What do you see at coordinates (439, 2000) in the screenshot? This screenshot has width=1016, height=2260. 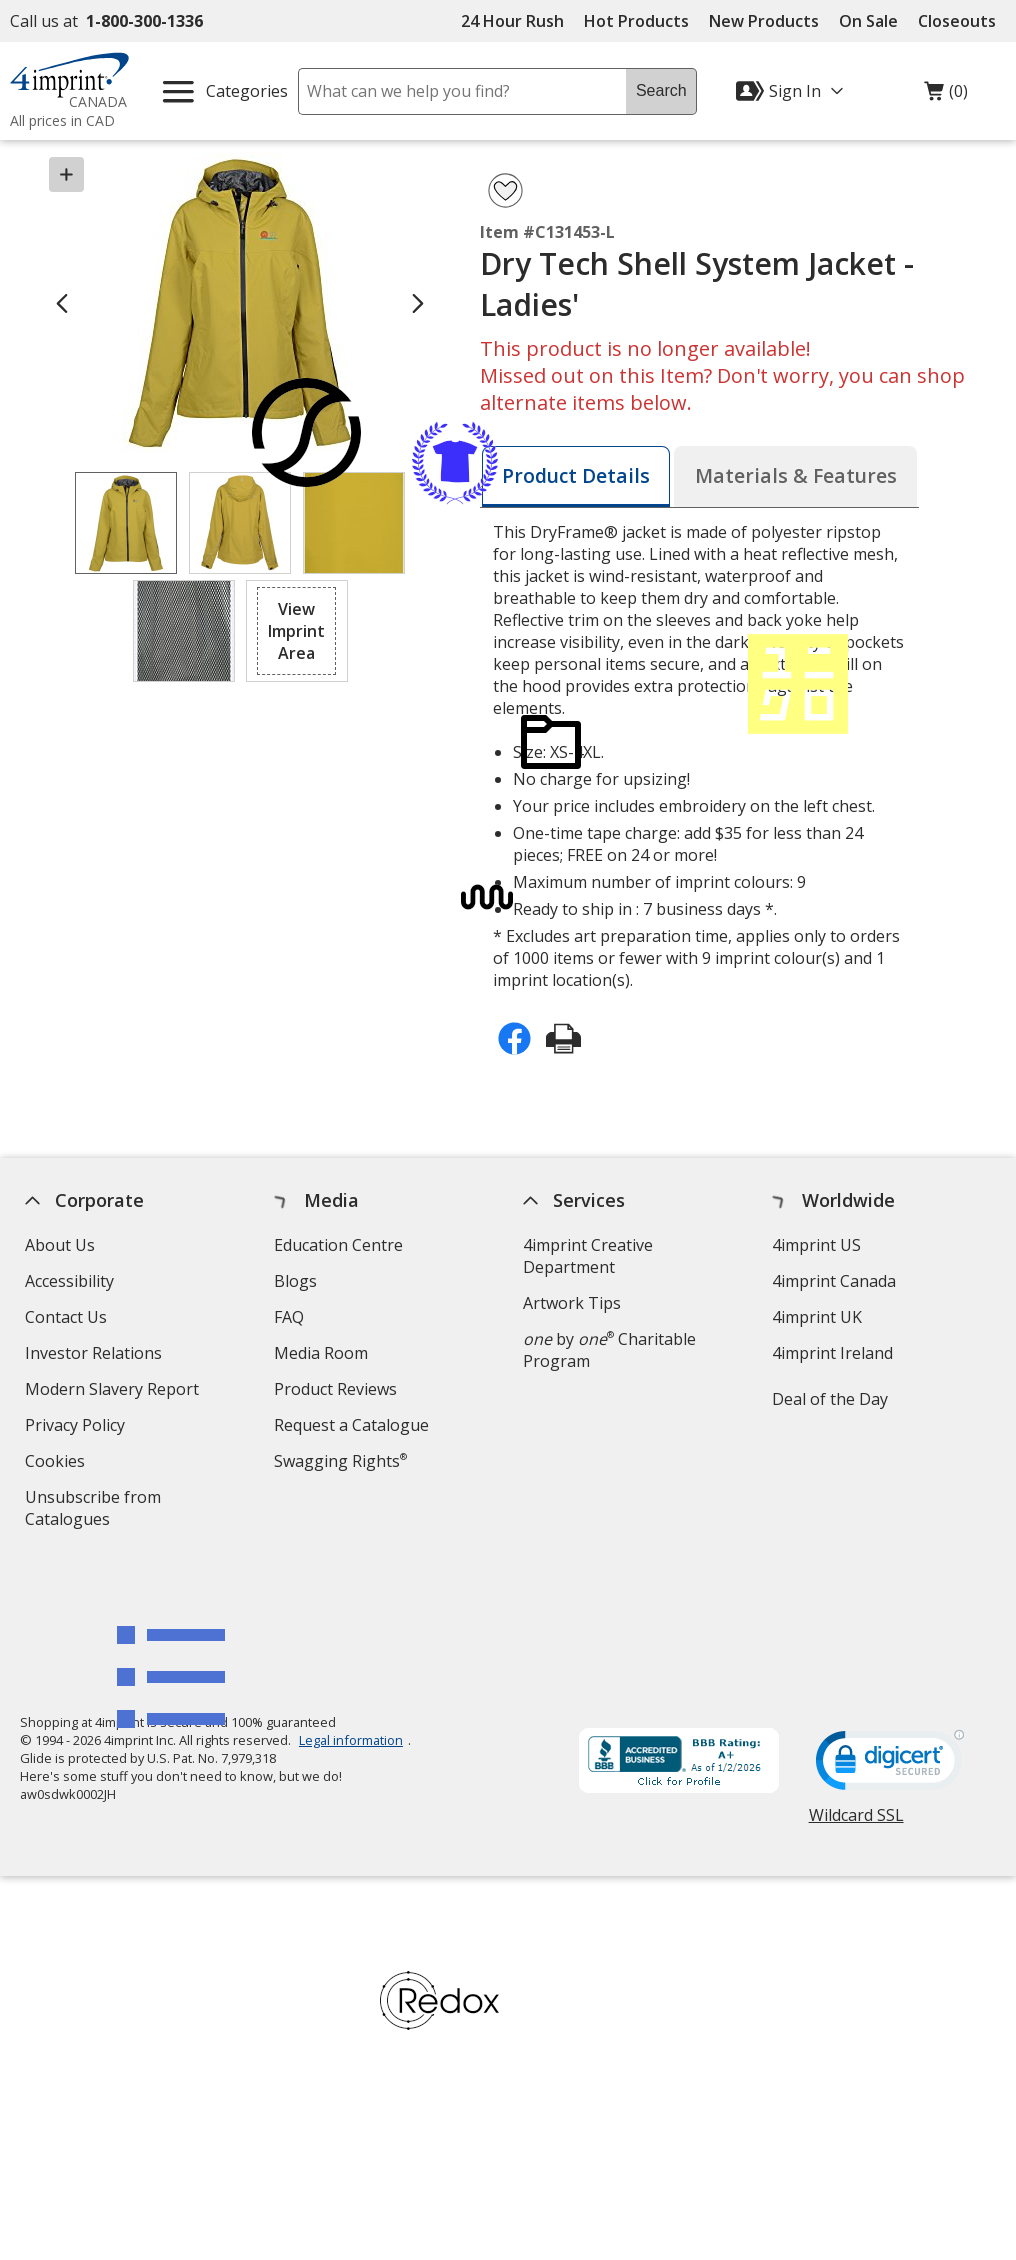 I see `redox healthcare data platform logo` at bounding box center [439, 2000].